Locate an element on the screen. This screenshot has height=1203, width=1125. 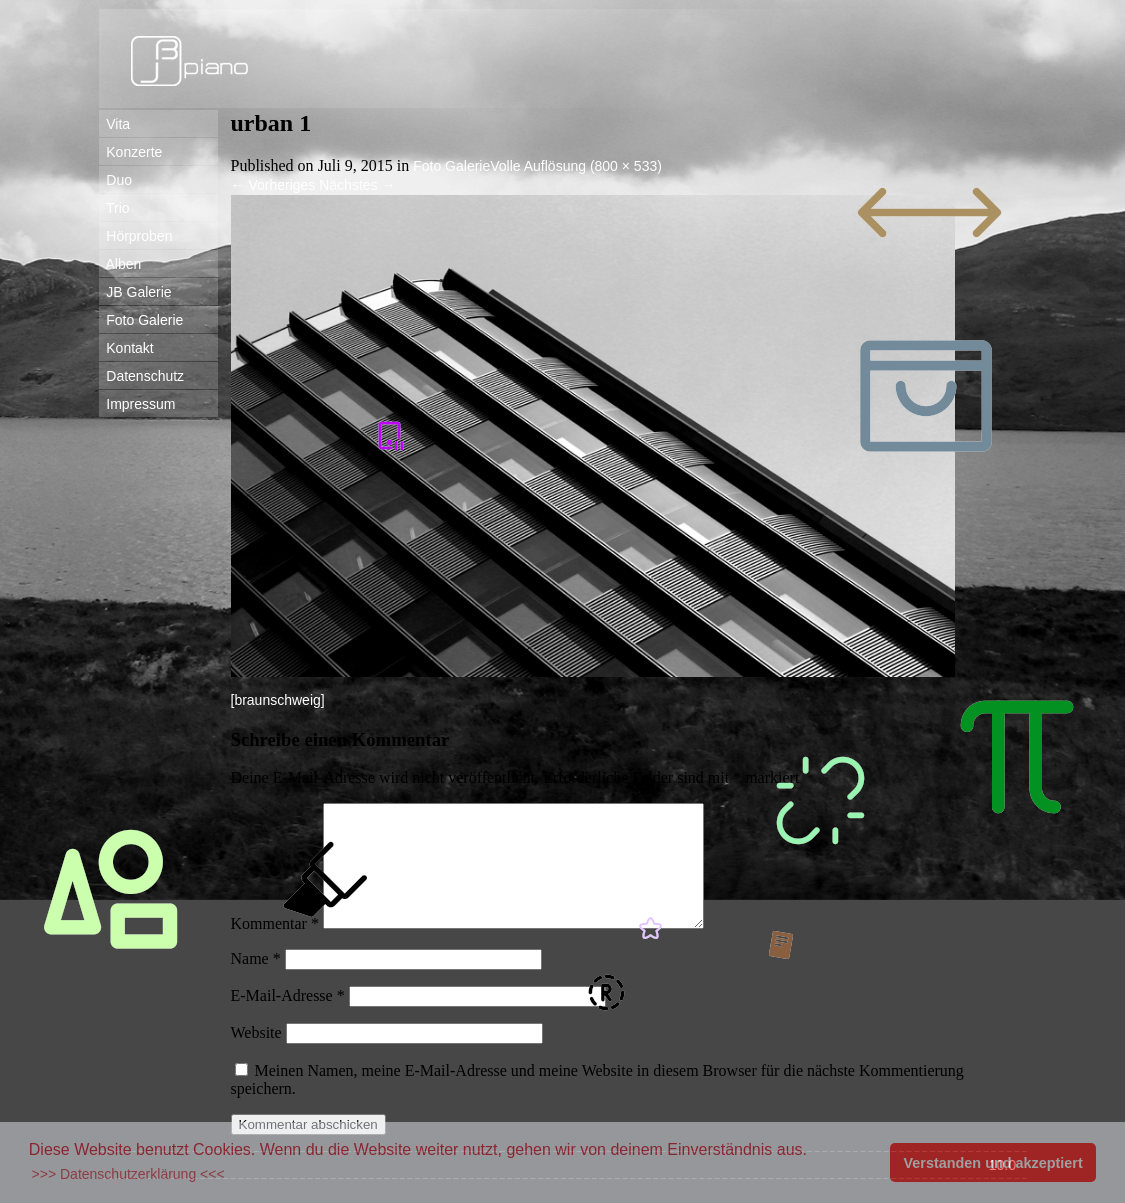
add item to favorites is located at coordinates (650, 928).